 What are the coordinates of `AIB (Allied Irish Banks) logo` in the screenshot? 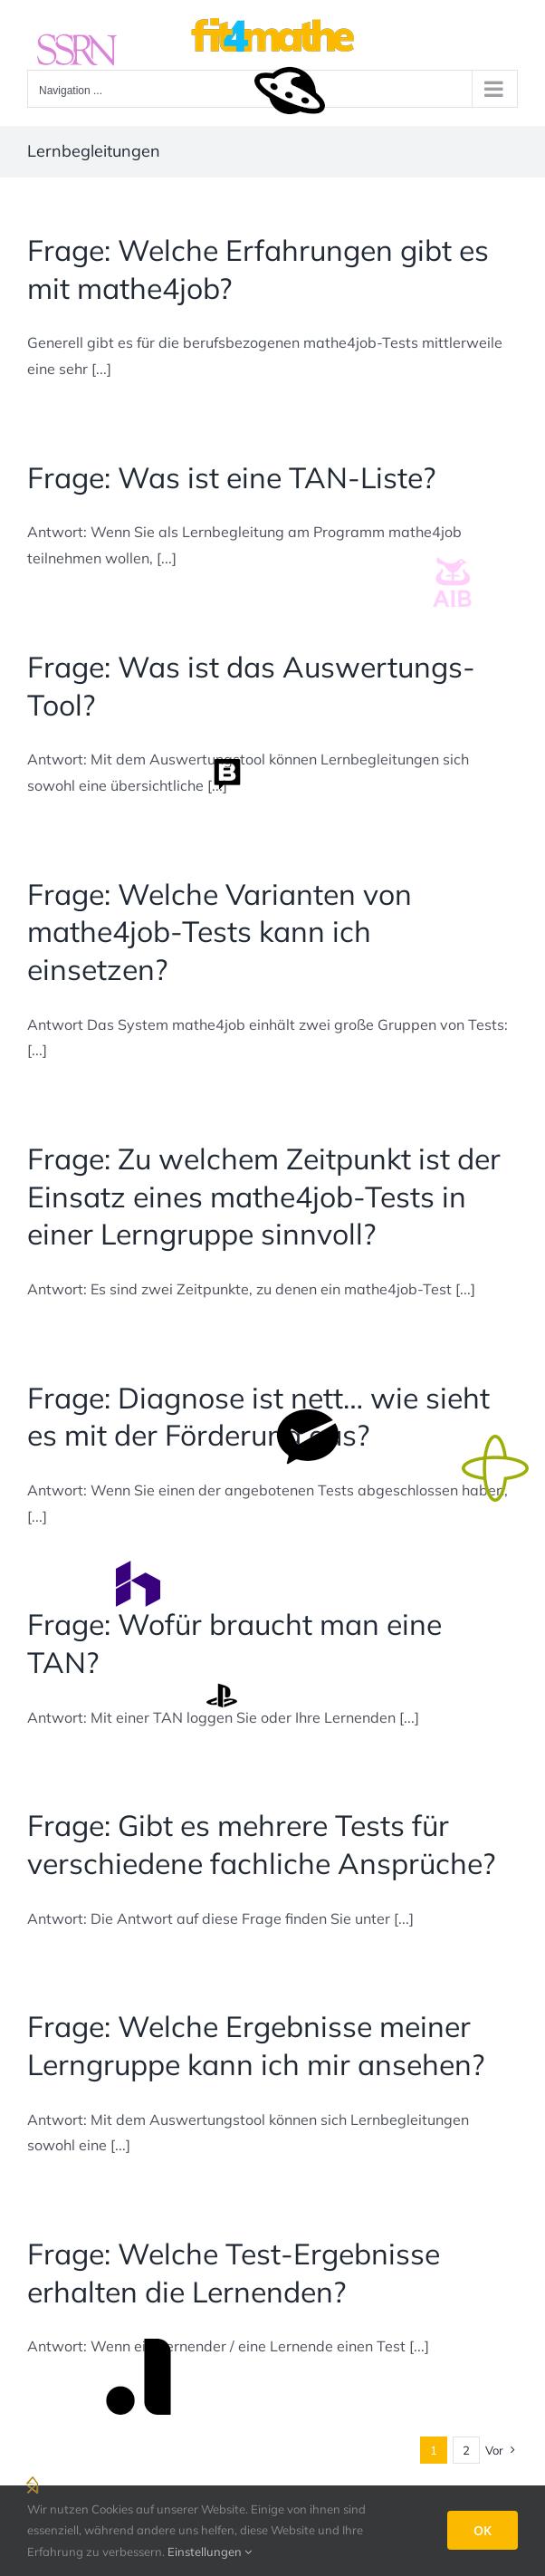 It's located at (452, 582).